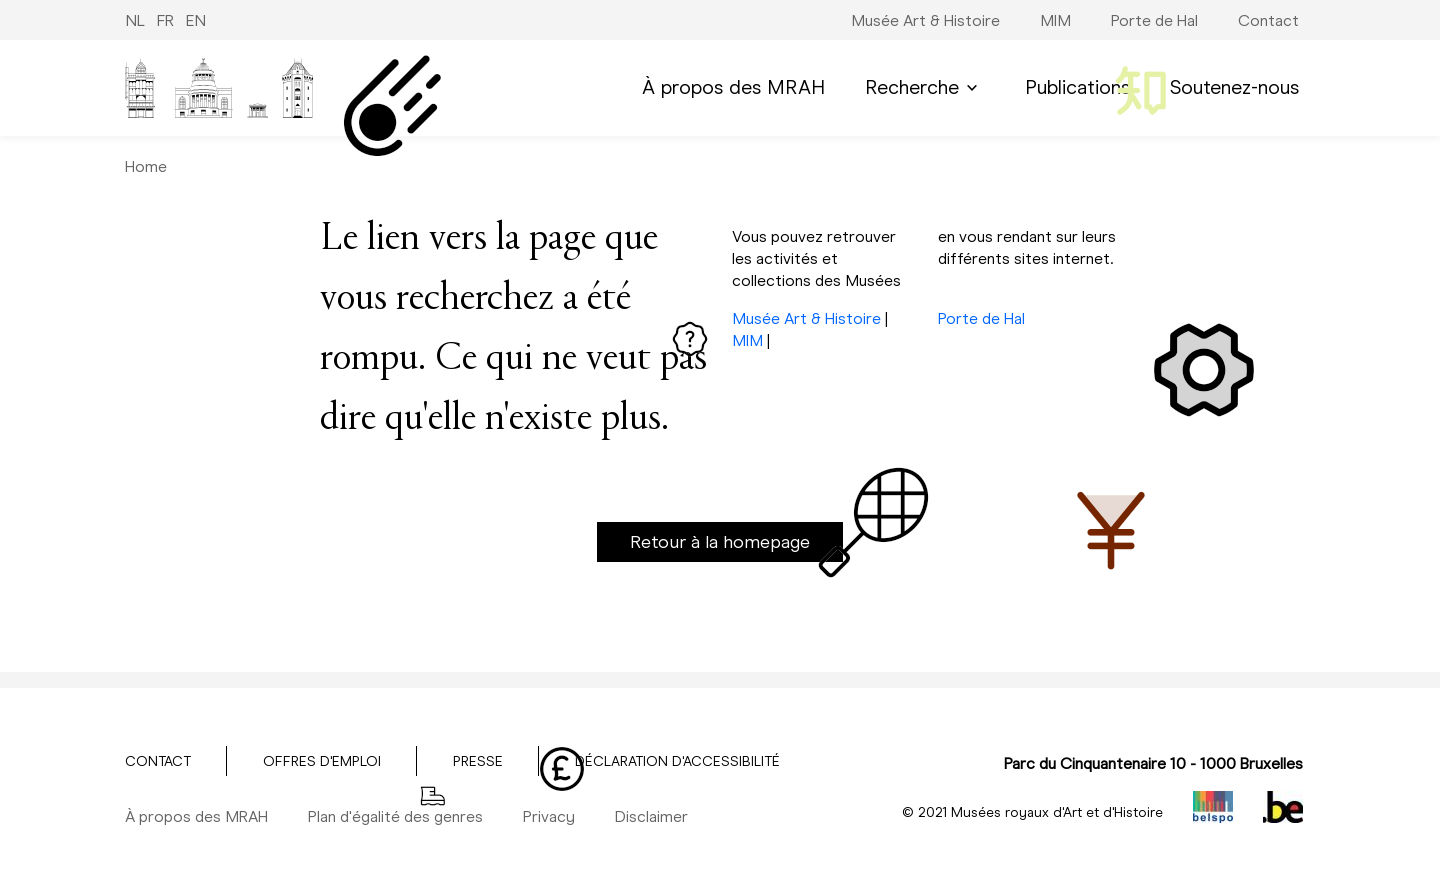 The height and width of the screenshot is (877, 1440). Describe the element at coordinates (432, 796) in the screenshot. I see `select footwear or boot category` at that location.